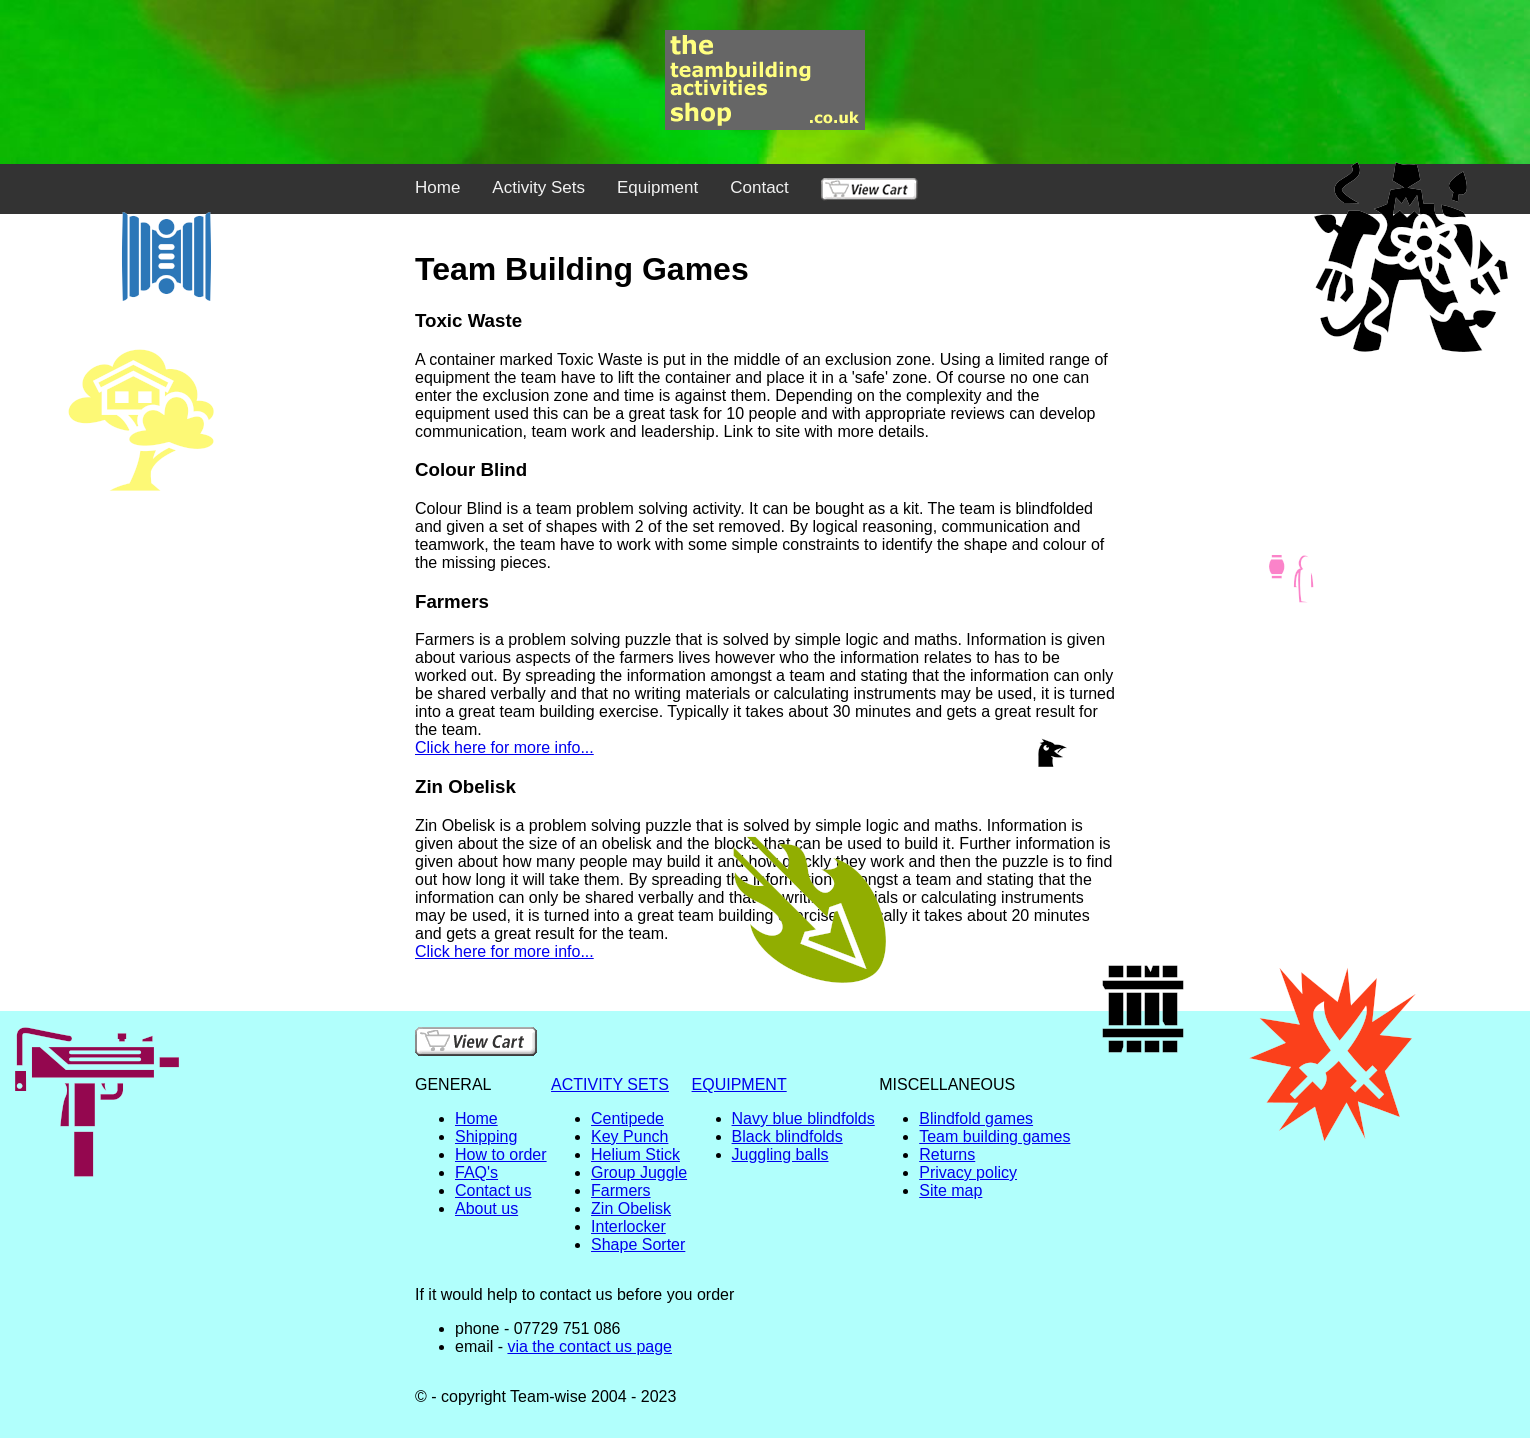 The width and height of the screenshot is (1530, 1438). I want to click on select submachine gun weapon in game, so click(97, 1102).